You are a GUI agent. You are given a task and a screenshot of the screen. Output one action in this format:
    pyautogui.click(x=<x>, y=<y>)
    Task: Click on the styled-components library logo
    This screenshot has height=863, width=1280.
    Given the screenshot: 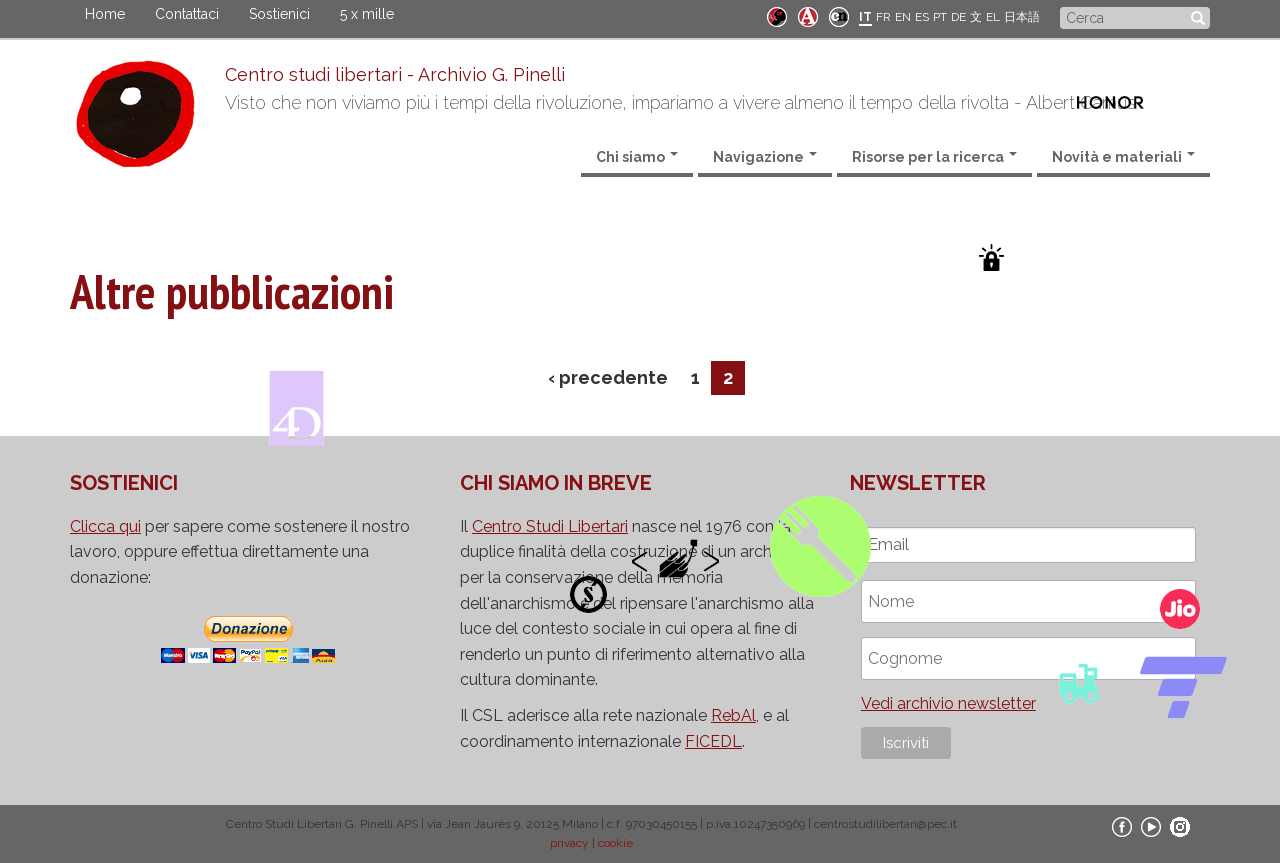 What is the action you would take?
    pyautogui.click(x=675, y=558)
    